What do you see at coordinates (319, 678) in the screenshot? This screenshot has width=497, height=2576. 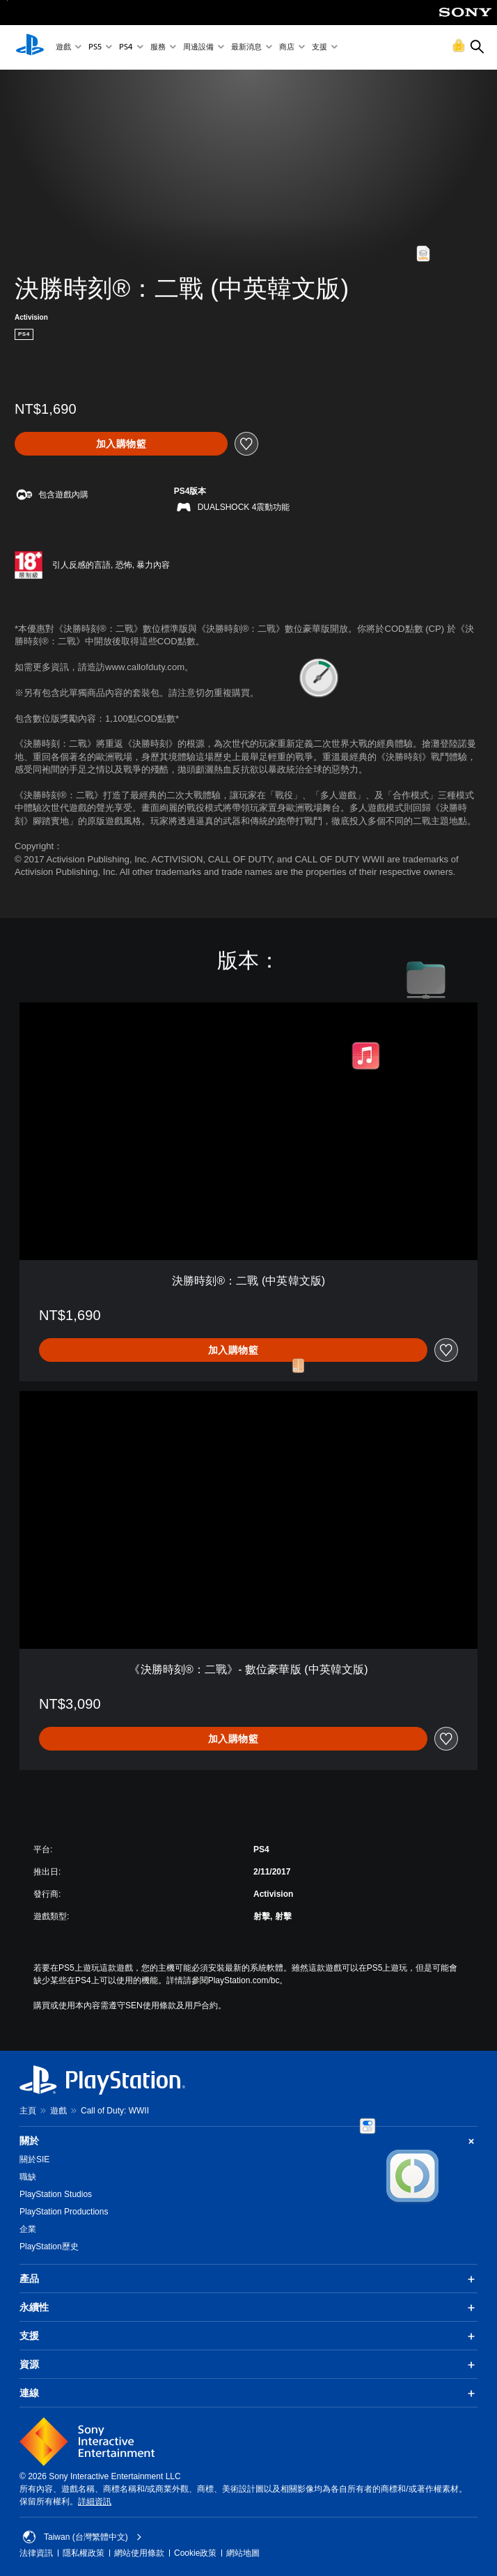 I see `open sysprof system profiler` at bounding box center [319, 678].